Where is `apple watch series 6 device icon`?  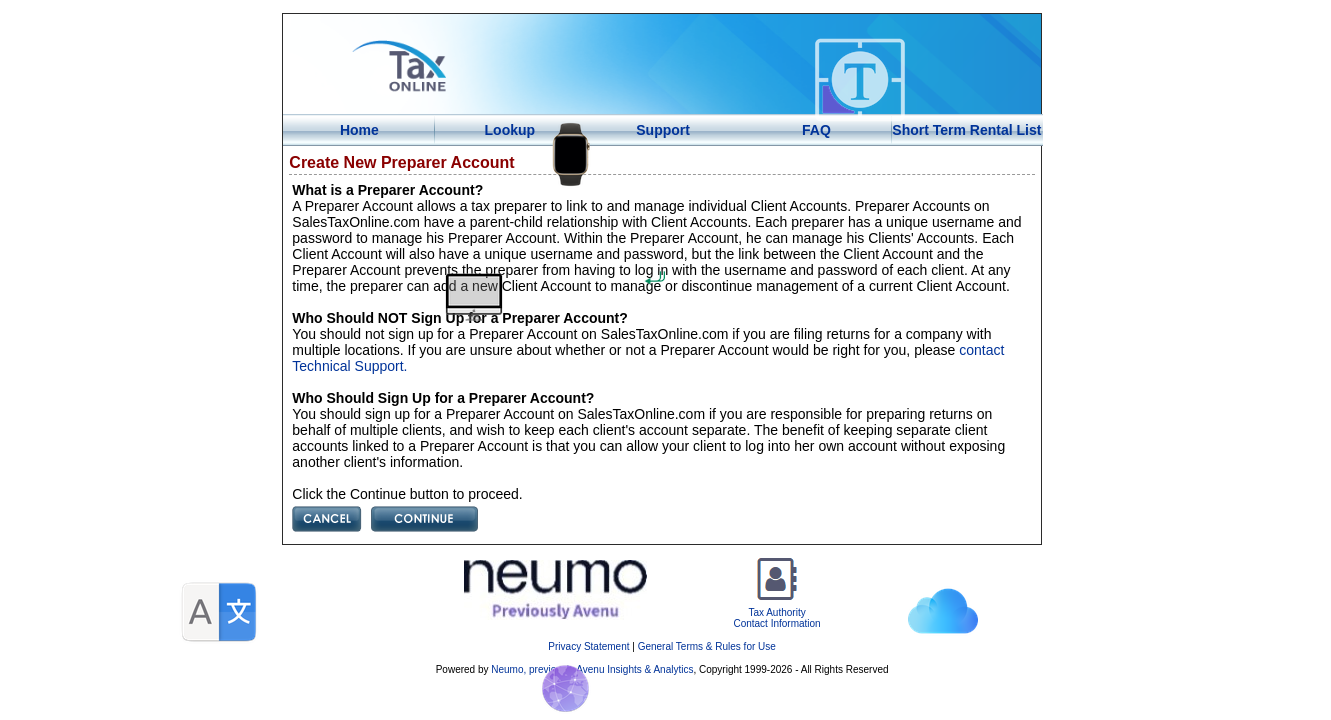 apple watch series 6 device icon is located at coordinates (570, 154).